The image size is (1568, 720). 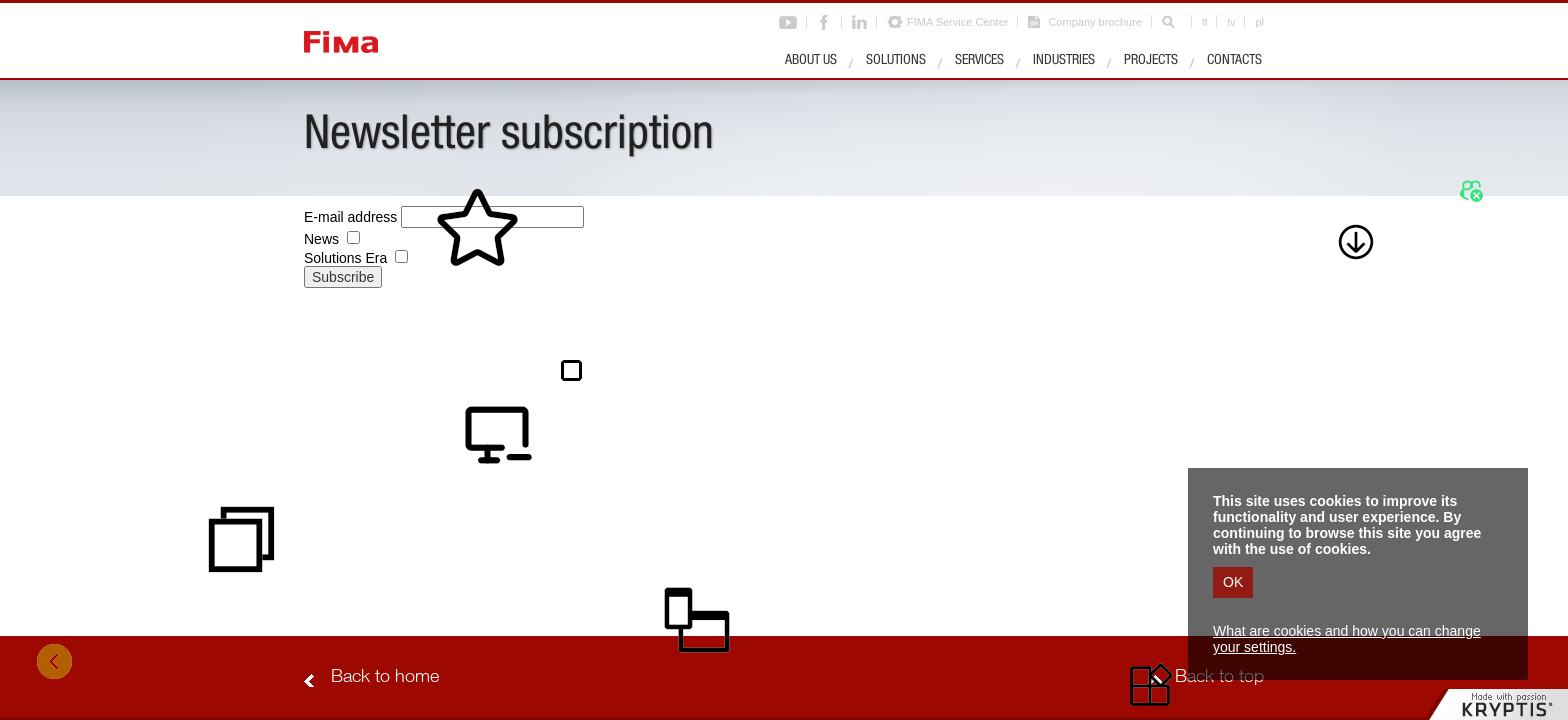 What do you see at coordinates (1471, 190) in the screenshot?
I see `github copilot connection error` at bounding box center [1471, 190].